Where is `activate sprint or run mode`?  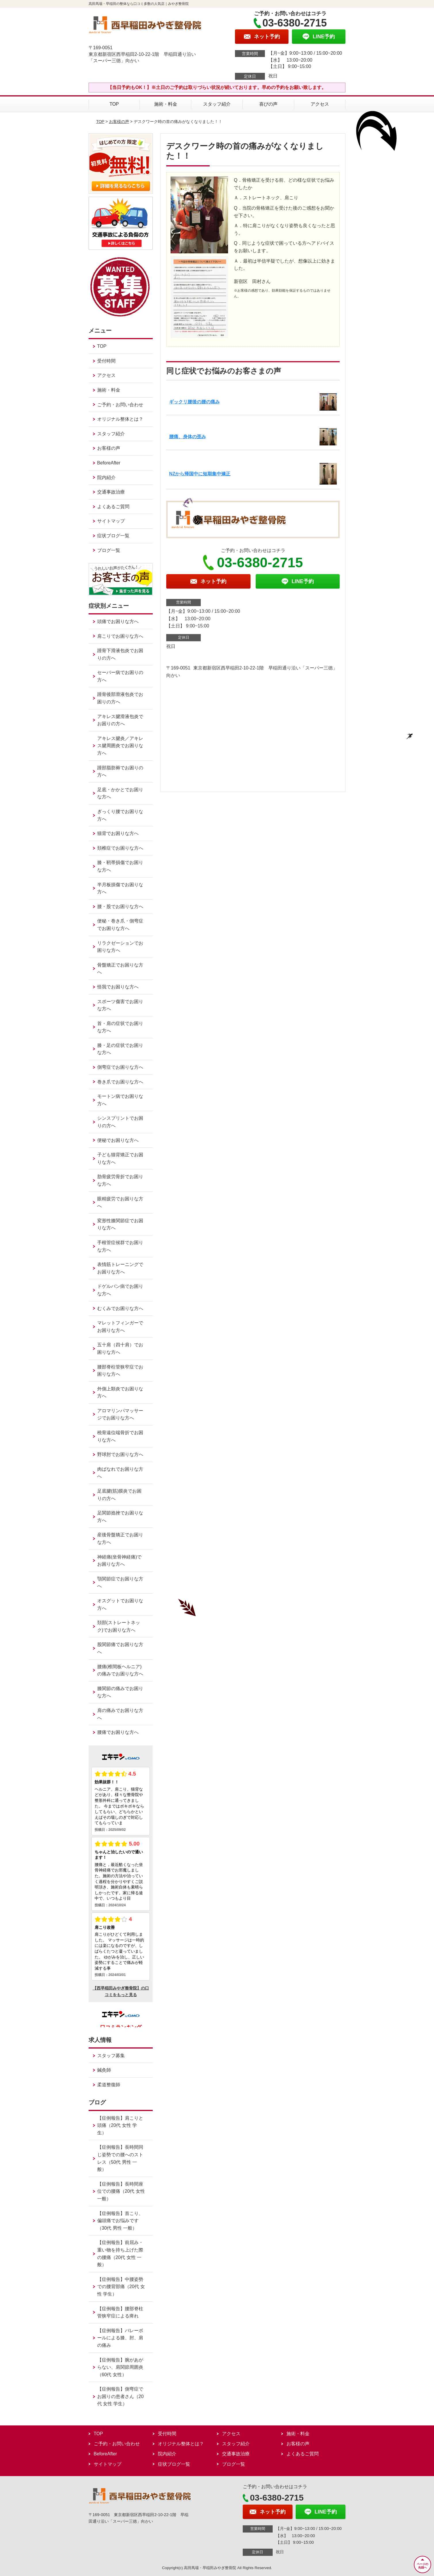
activate sprint or run mode is located at coordinates (409, 736).